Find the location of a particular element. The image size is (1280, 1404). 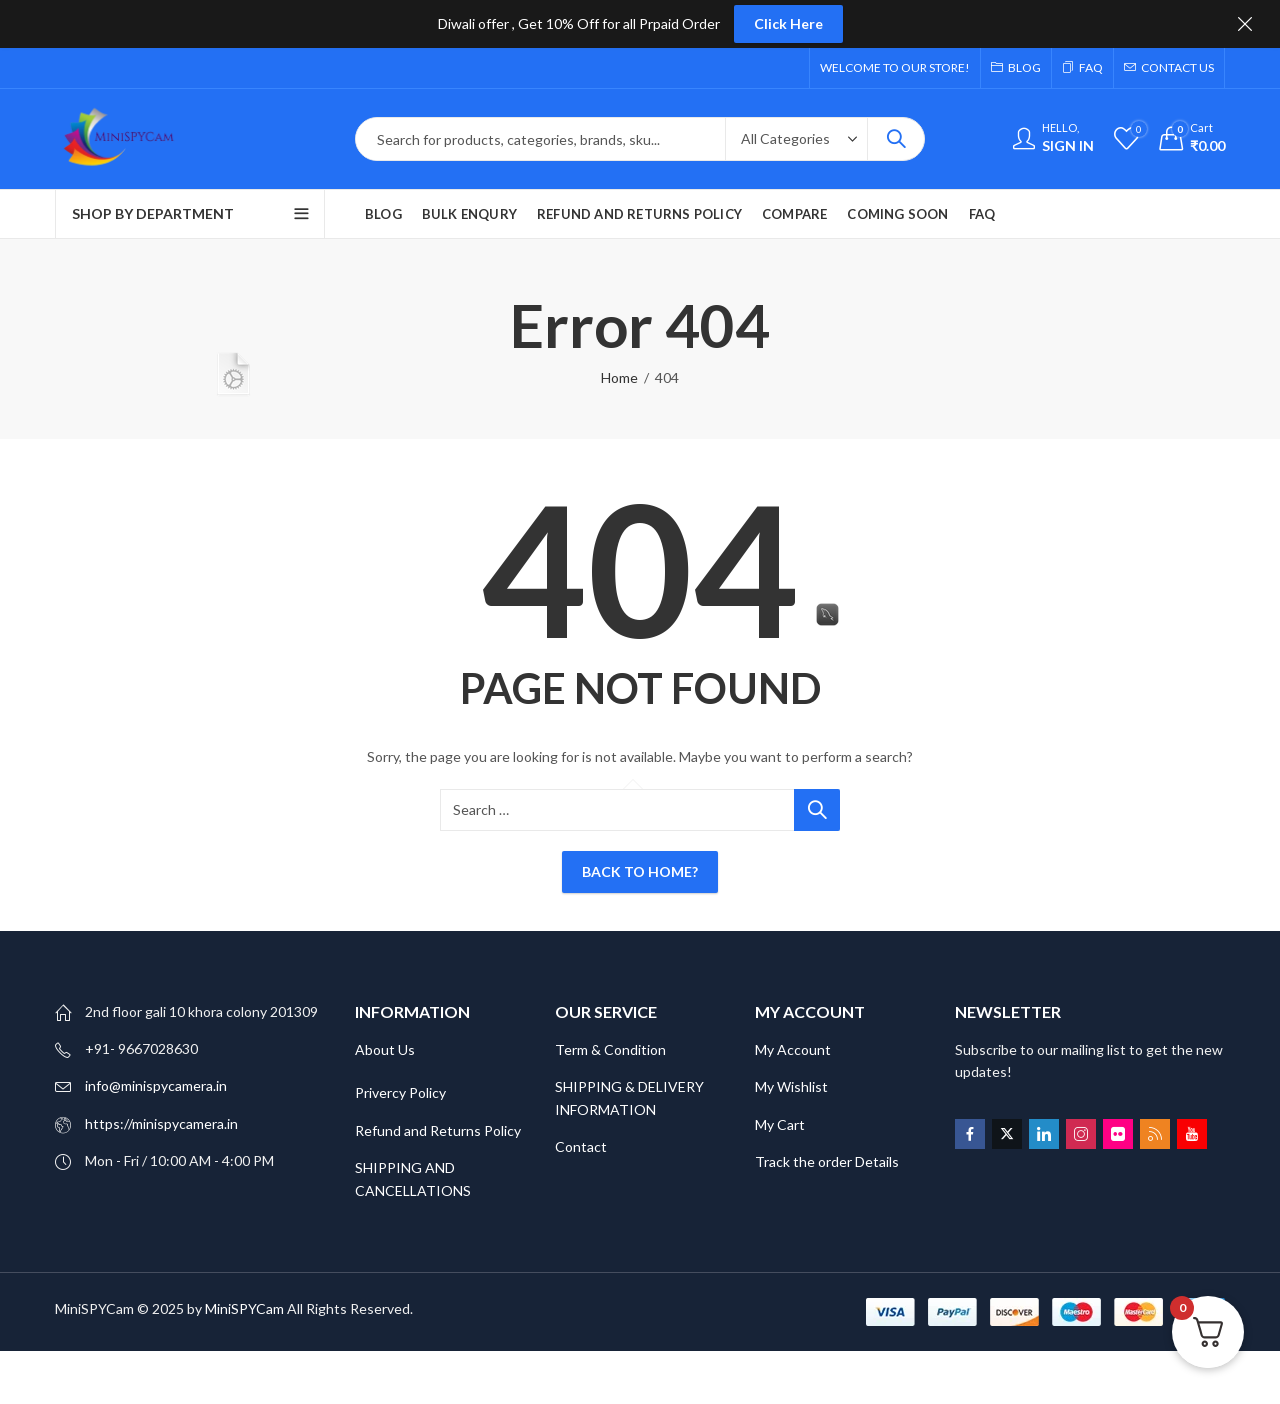

open mysql workbench database management tool is located at coordinates (827, 614).